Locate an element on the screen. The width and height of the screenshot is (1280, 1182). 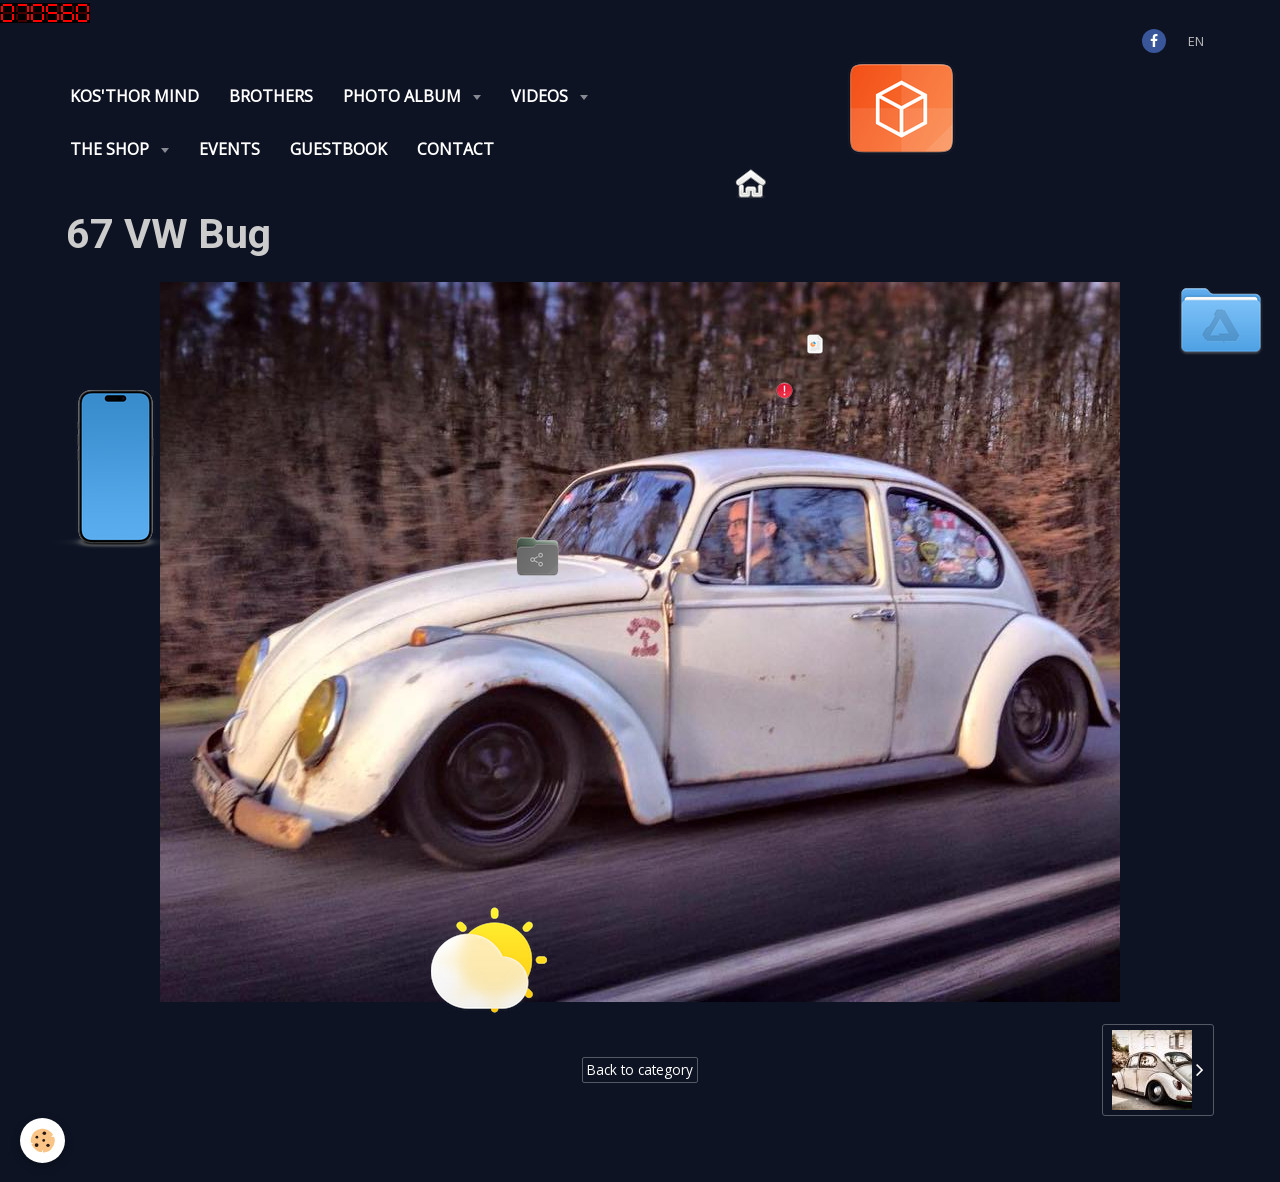
navigate to home screen is located at coordinates (750, 183).